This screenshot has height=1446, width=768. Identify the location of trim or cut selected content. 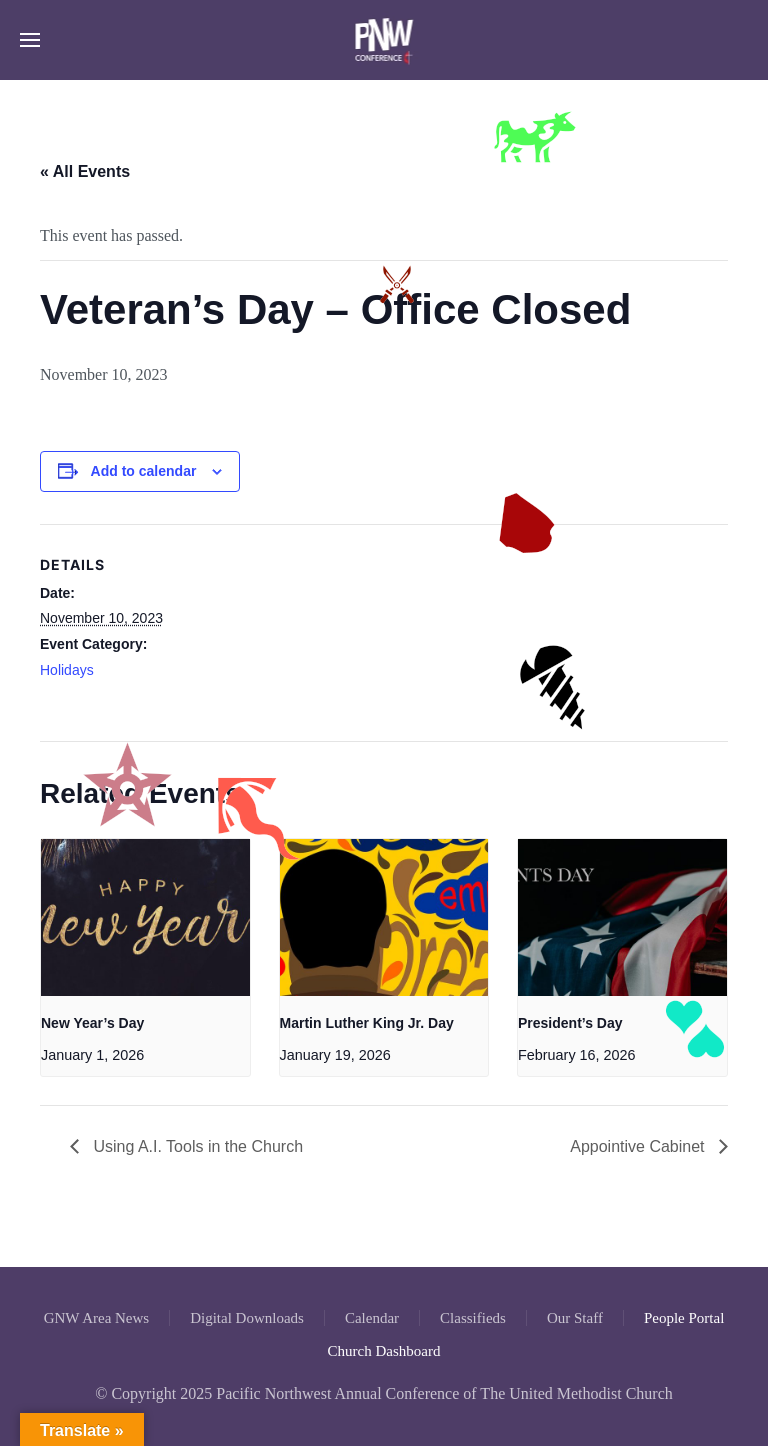
(397, 284).